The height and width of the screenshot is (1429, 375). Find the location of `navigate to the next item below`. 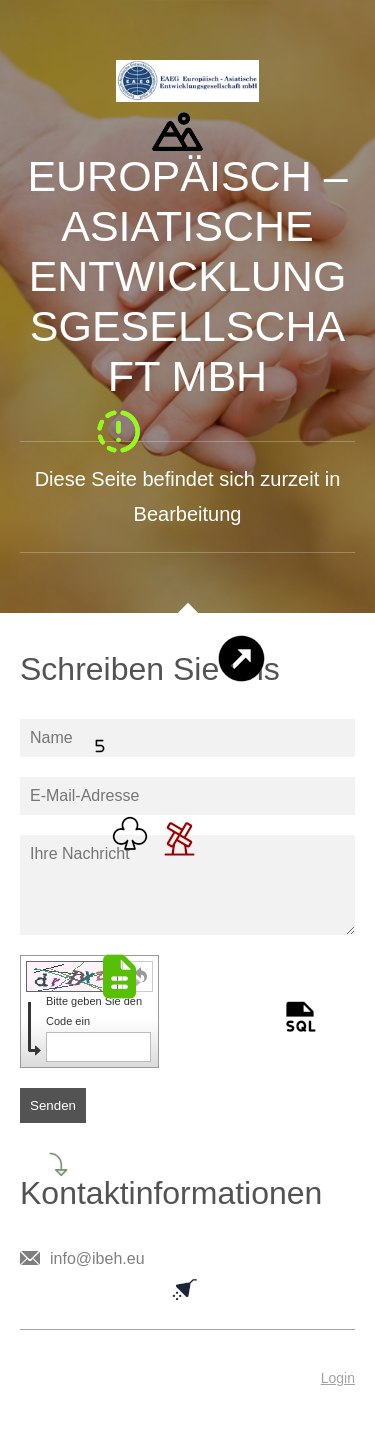

navigate to the next item below is located at coordinates (58, 1164).